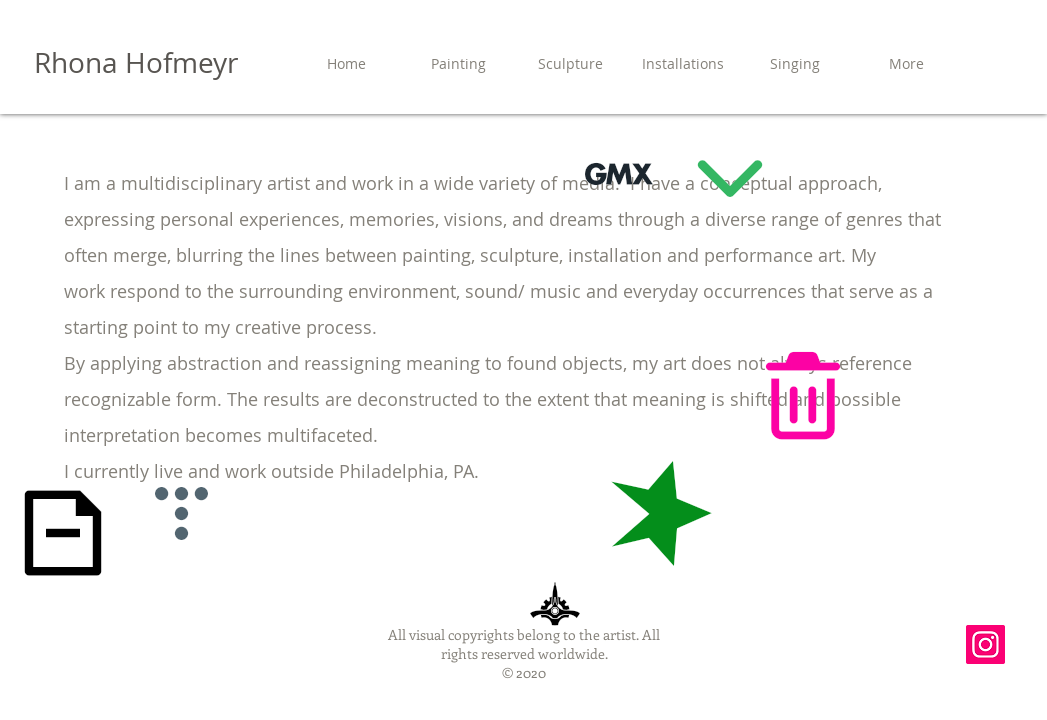 Image resolution: width=1047 pixels, height=720 pixels. What do you see at coordinates (555, 604) in the screenshot?
I see `galactic senate logo from star wars` at bounding box center [555, 604].